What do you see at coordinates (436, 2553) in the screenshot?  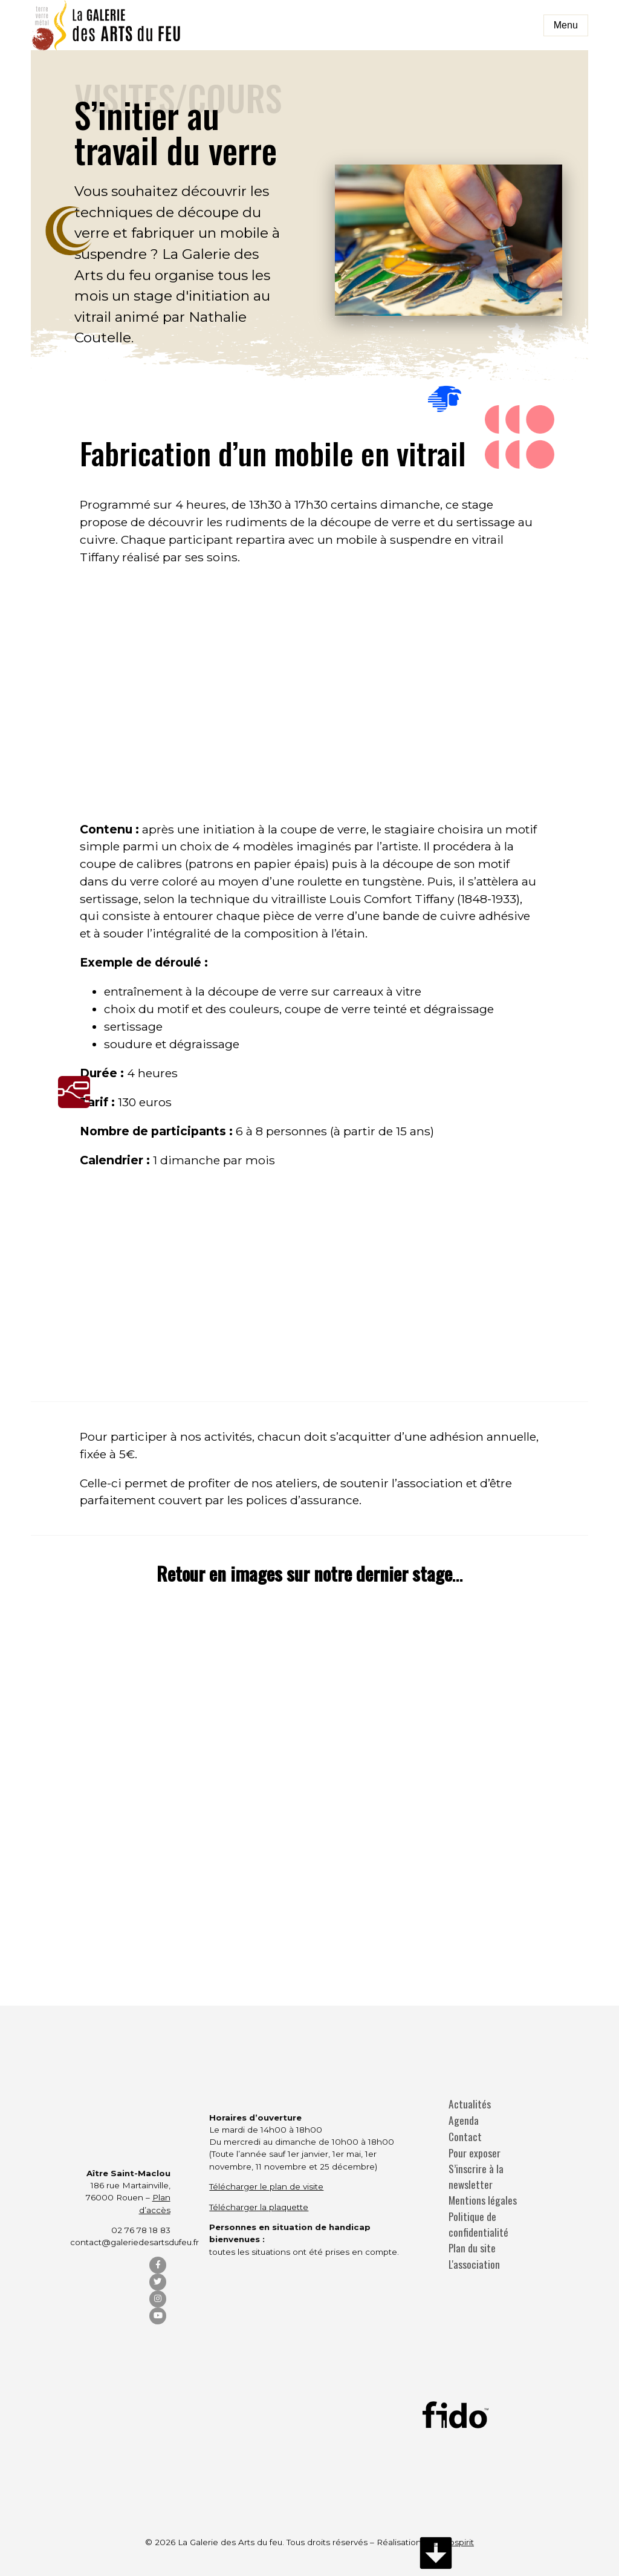 I see `download file or content` at bounding box center [436, 2553].